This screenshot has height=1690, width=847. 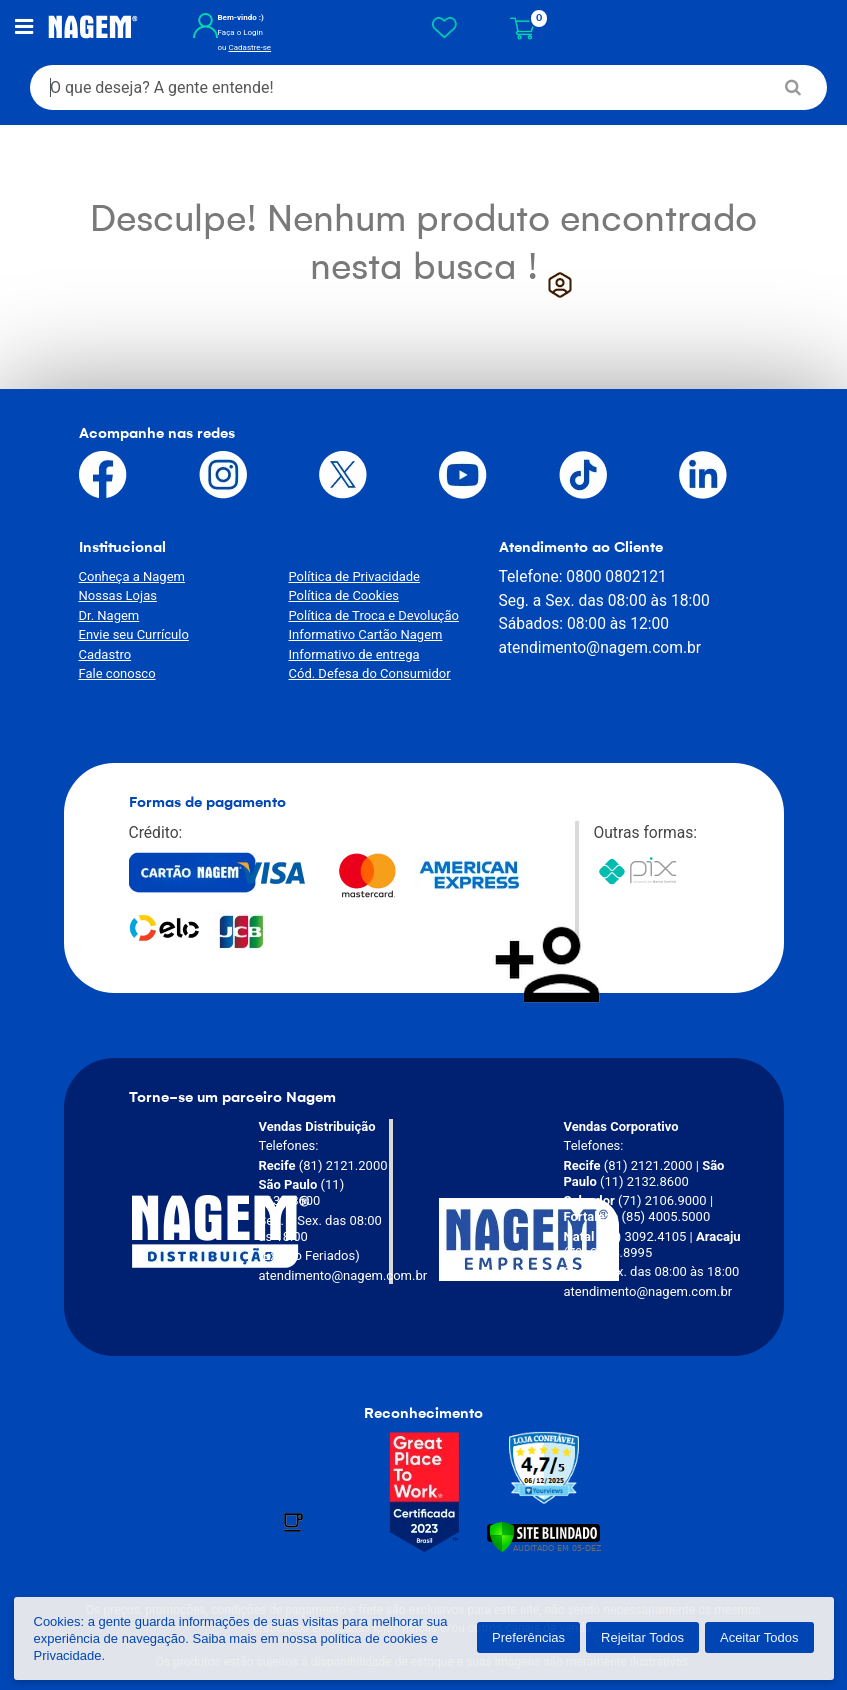 What do you see at coordinates (292, 1522) in the screenshot?
I see `access café or coffee shop locations` at bounding box center [292, 1522].